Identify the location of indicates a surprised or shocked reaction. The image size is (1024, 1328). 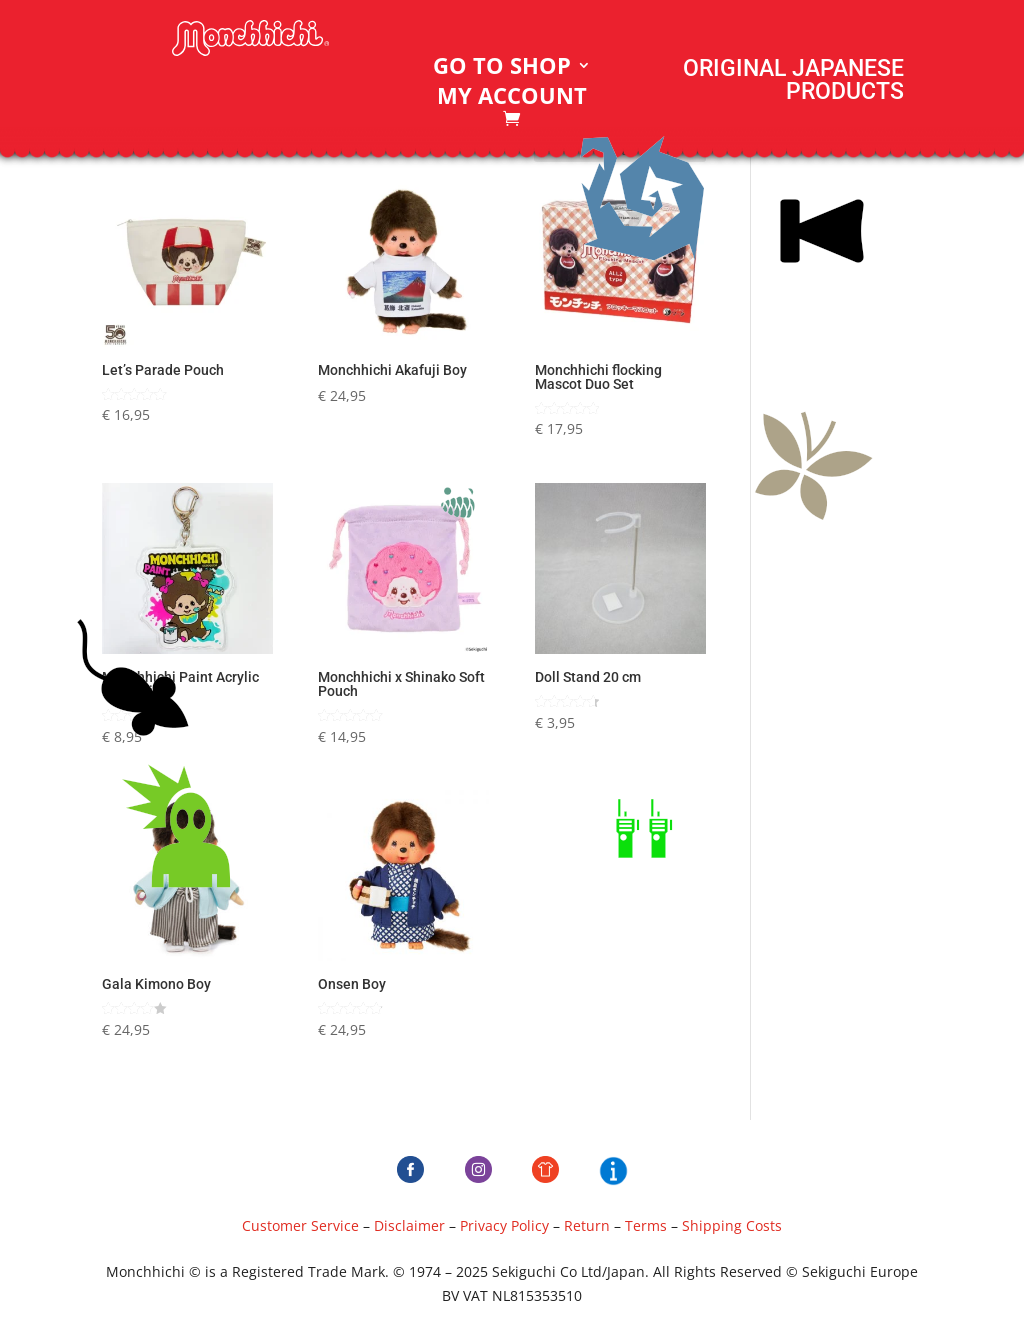
(183, 825).